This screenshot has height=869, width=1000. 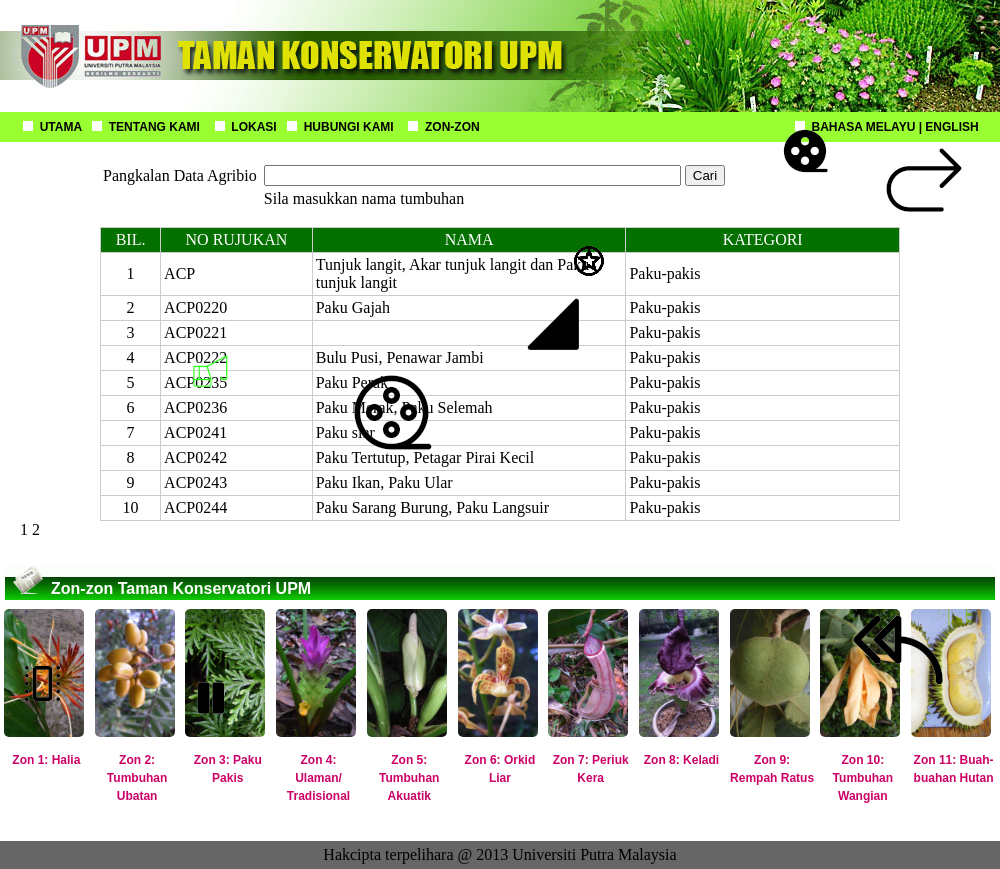 What do you see at coordinates (211, 698) in the screenshot?
I see `switch to column view layout` at bounding box center [211, 698].